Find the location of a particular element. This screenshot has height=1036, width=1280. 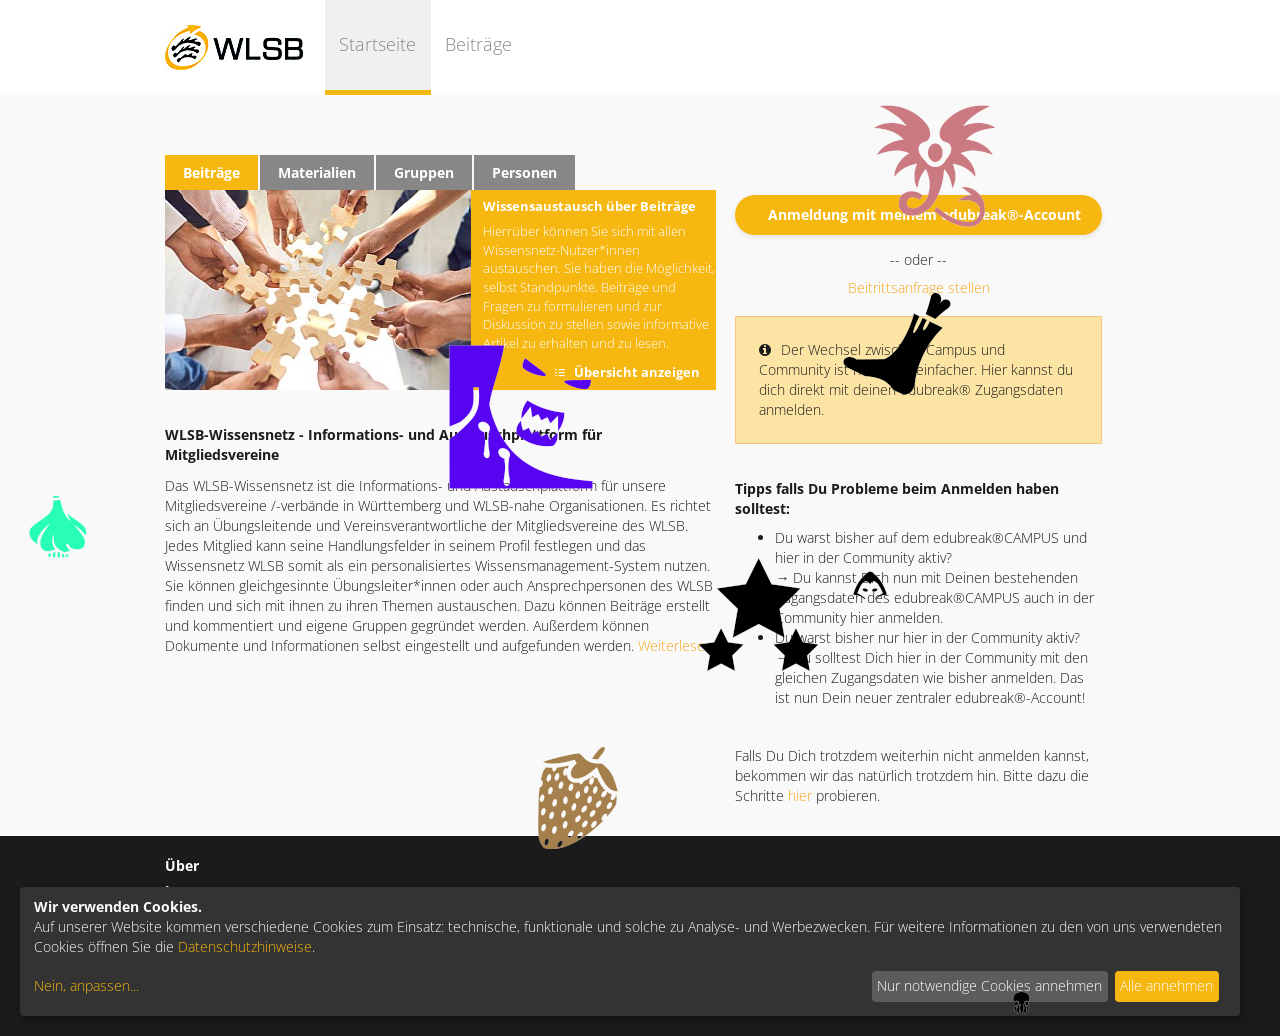

view your ratings or reviews is located at coordinates (758, 614).